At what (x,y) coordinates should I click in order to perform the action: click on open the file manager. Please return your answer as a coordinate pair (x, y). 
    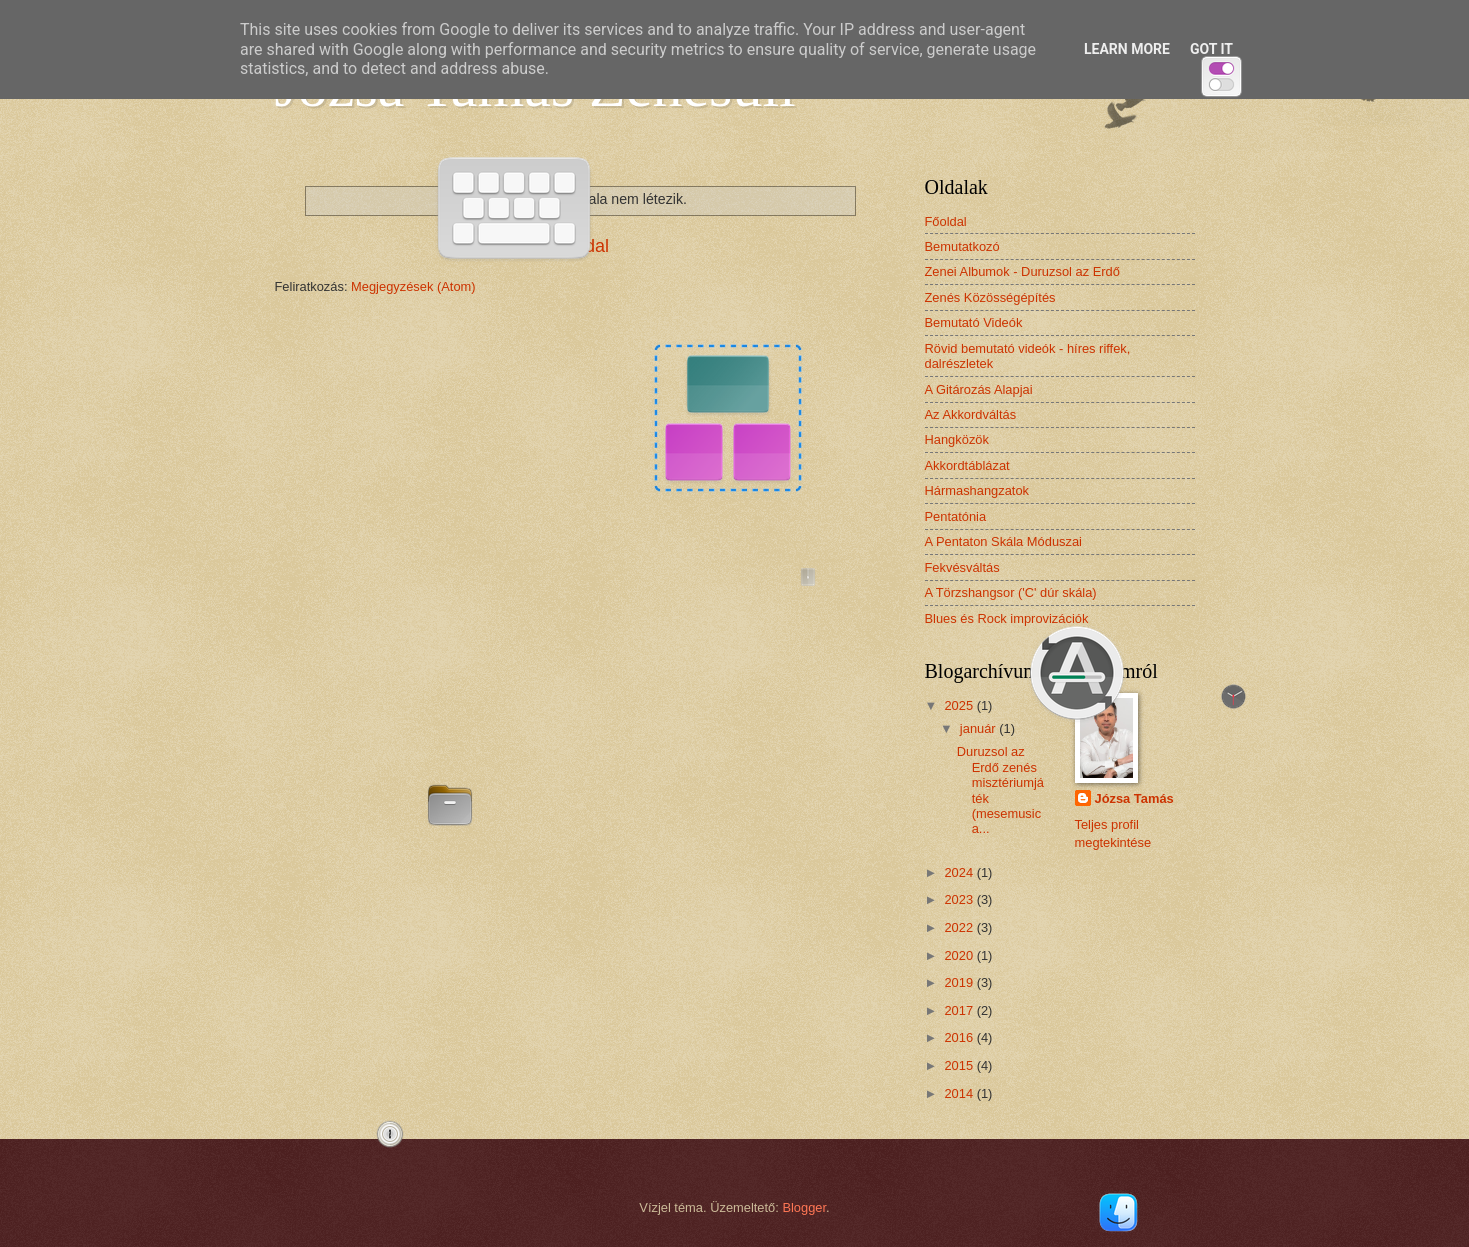
    Looking at the image, I should click on (450, 805).